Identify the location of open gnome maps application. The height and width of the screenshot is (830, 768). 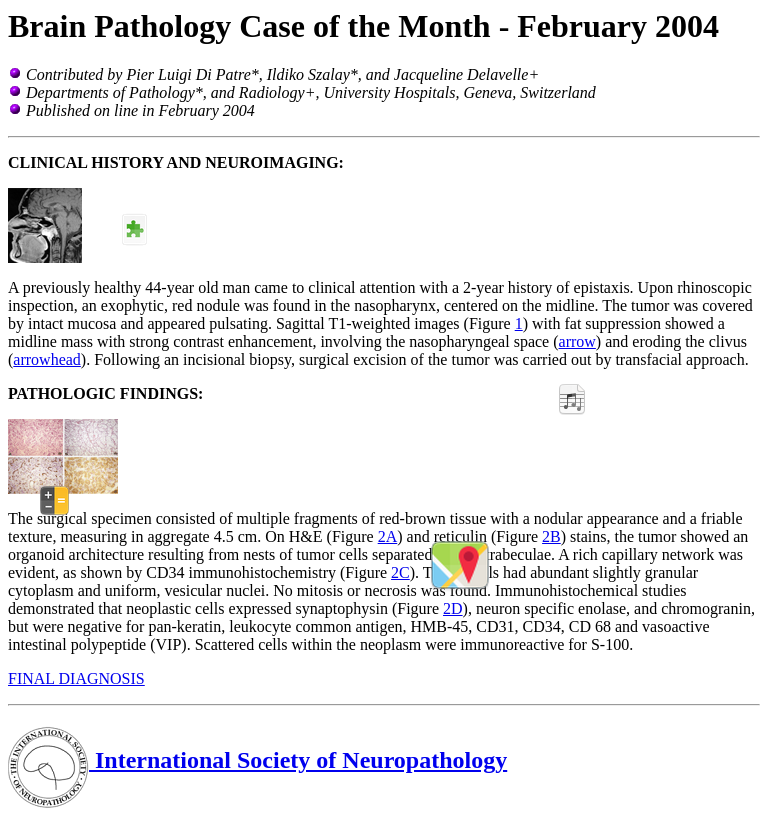
(460, 565).